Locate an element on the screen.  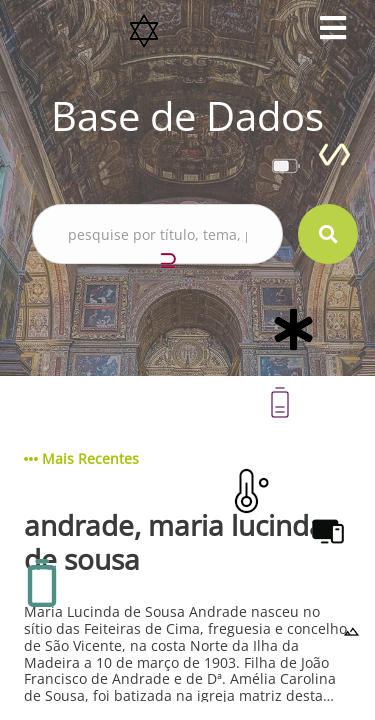
indicates a superset relationship in mathematical notation is located at coordinates (168, 261).